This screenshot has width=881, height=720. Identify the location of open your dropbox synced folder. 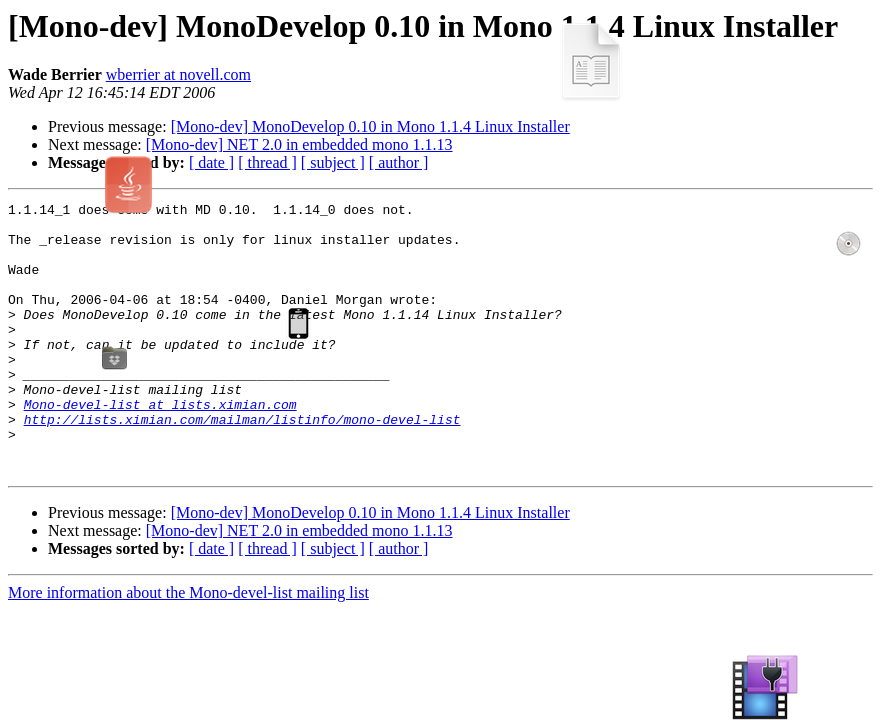
(114, 357).